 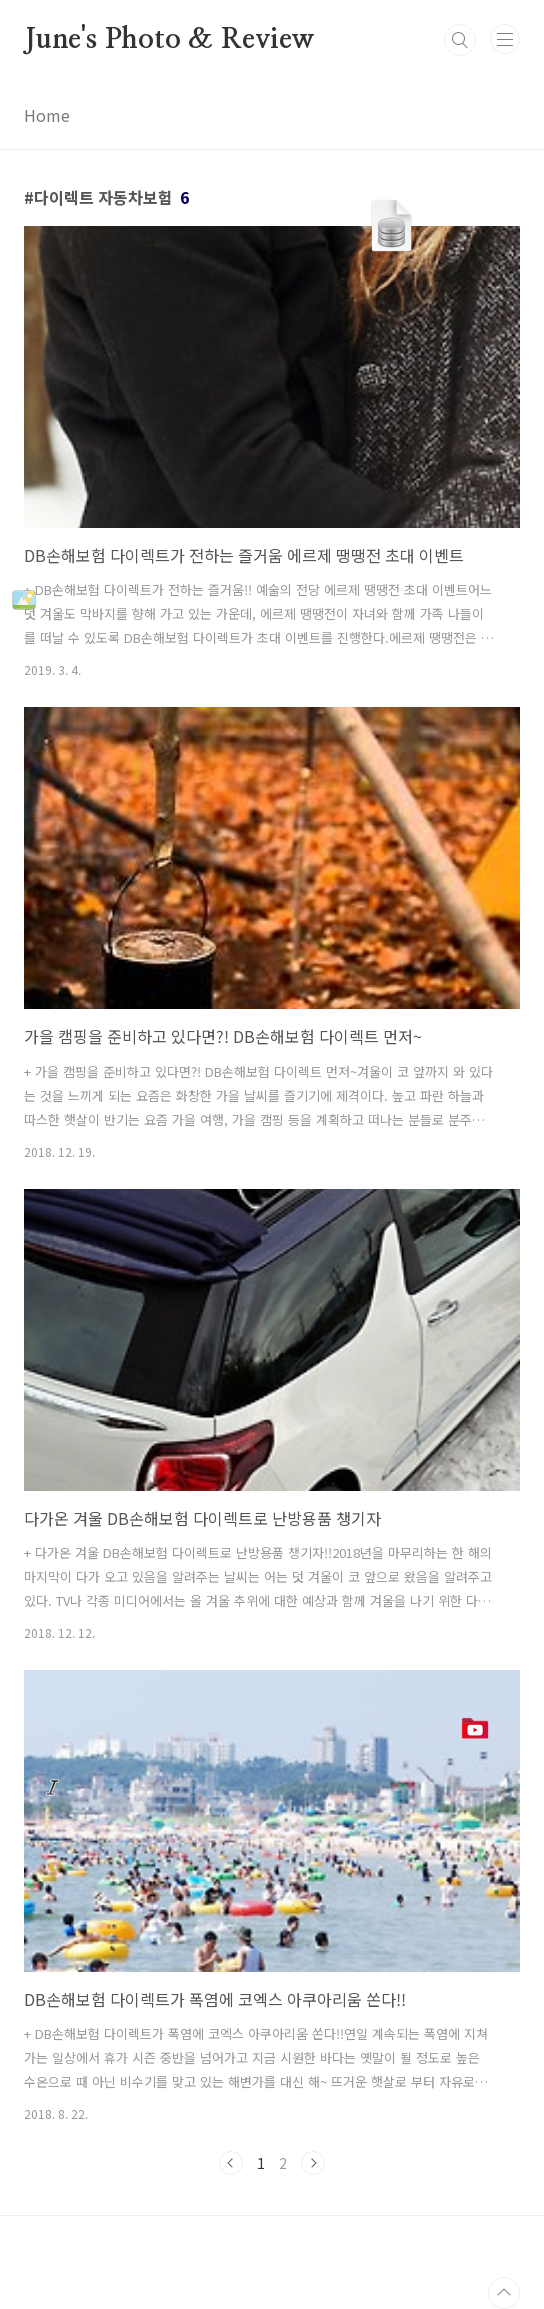 What do you see at coordinates (24, 600) in the screenshot?
I see `open graphics or image editing applications` at bounding box center [24, 600].